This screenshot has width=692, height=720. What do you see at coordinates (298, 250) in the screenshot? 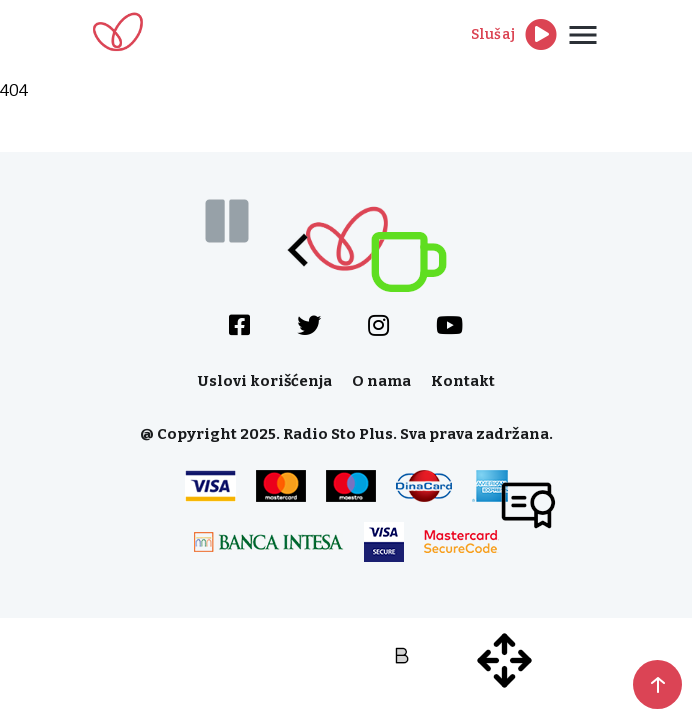
I see `go back to the previous screen` at bounding box center [298, 250].